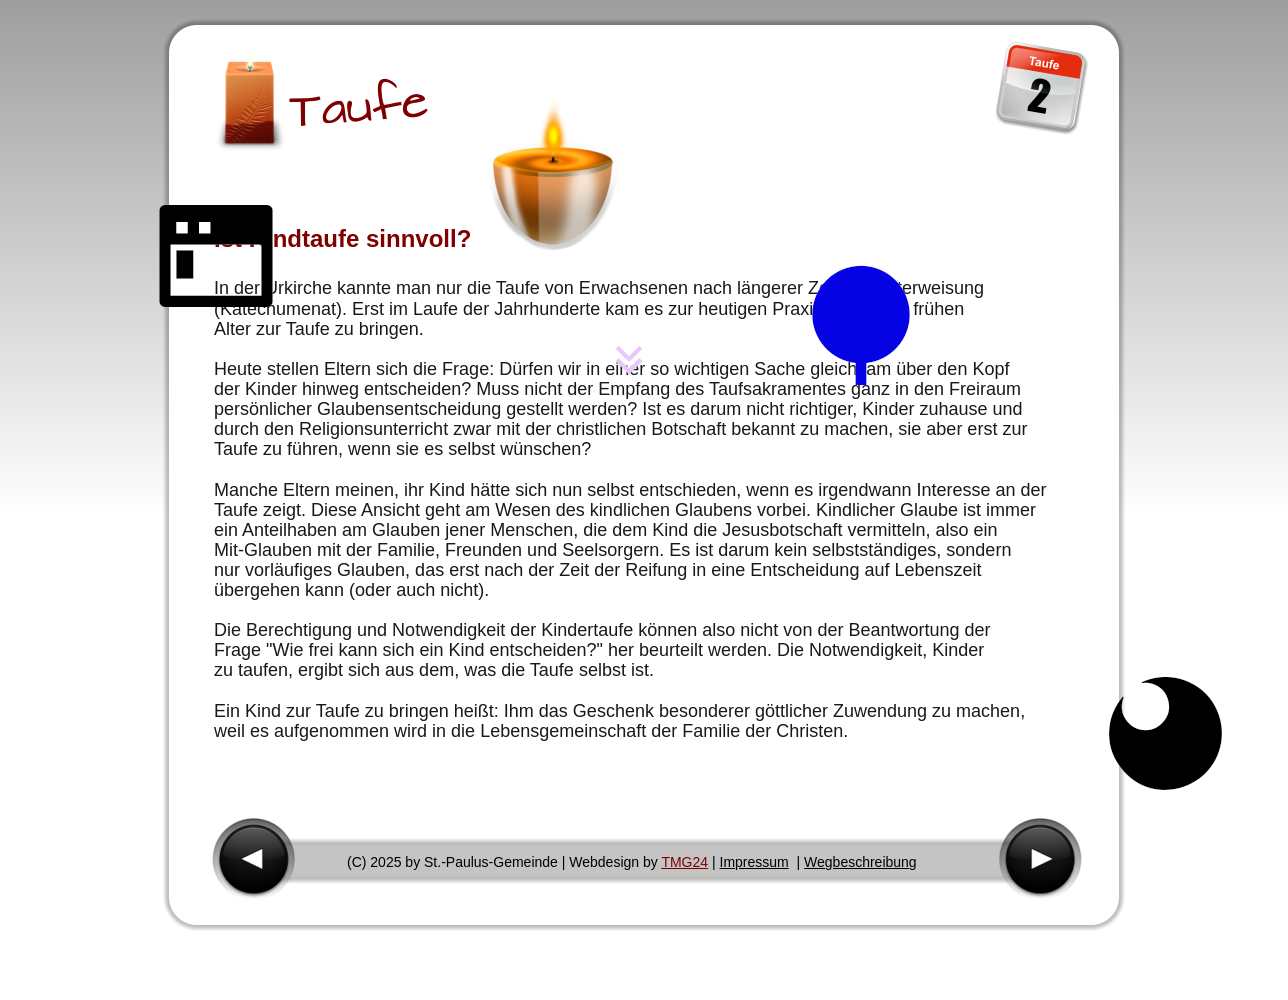  I want to click on open terminal or command line interface, so click(216, 256).